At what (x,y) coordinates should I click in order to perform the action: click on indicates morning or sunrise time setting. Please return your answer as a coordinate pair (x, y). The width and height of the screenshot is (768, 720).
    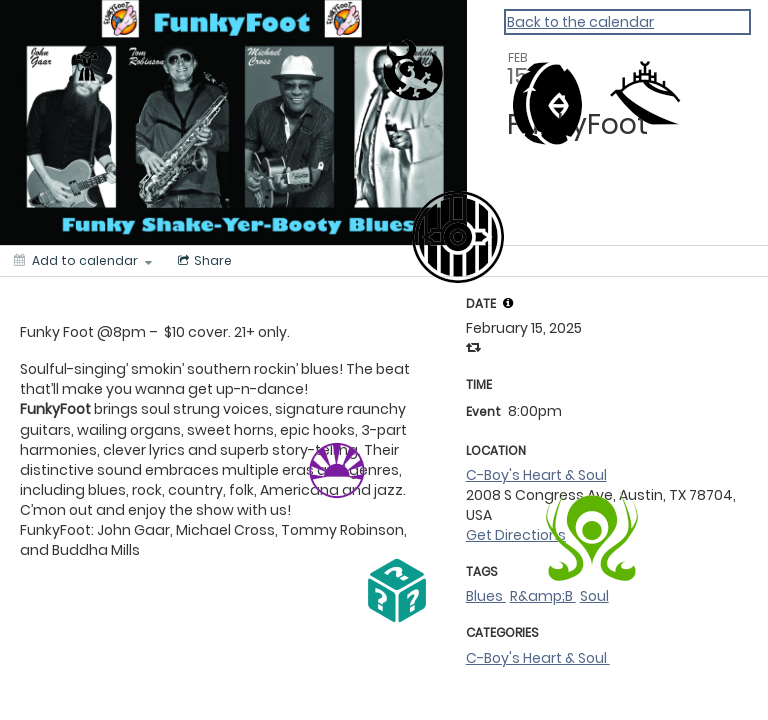
    Looking at the image, I should click on (336, 470).